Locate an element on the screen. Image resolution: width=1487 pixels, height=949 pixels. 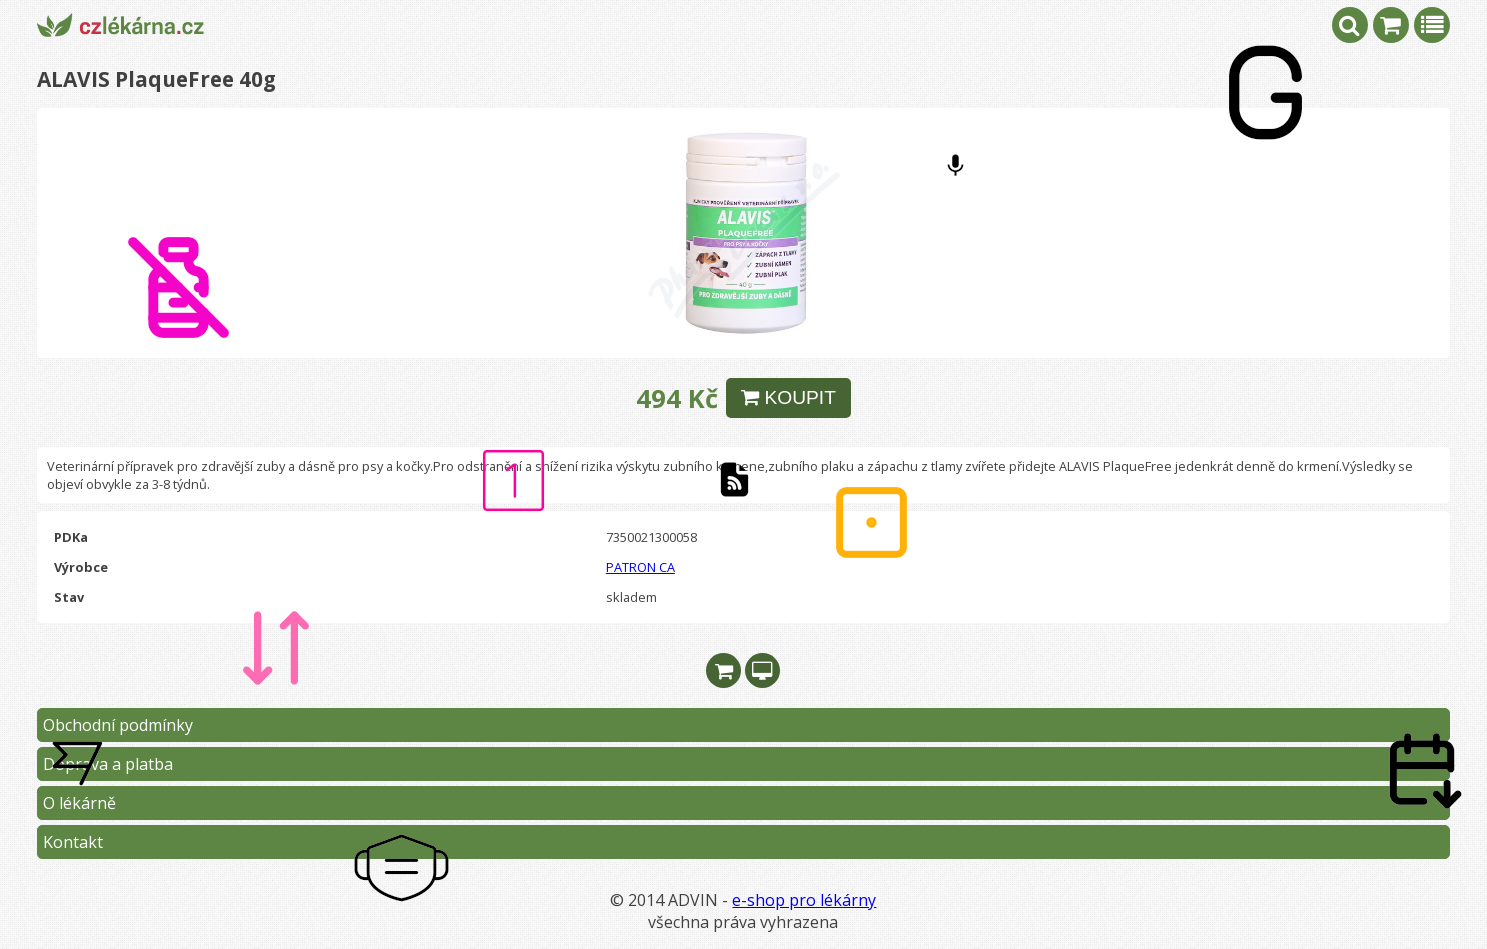
flag or bookmark an item is located at coordinates (75, 760).